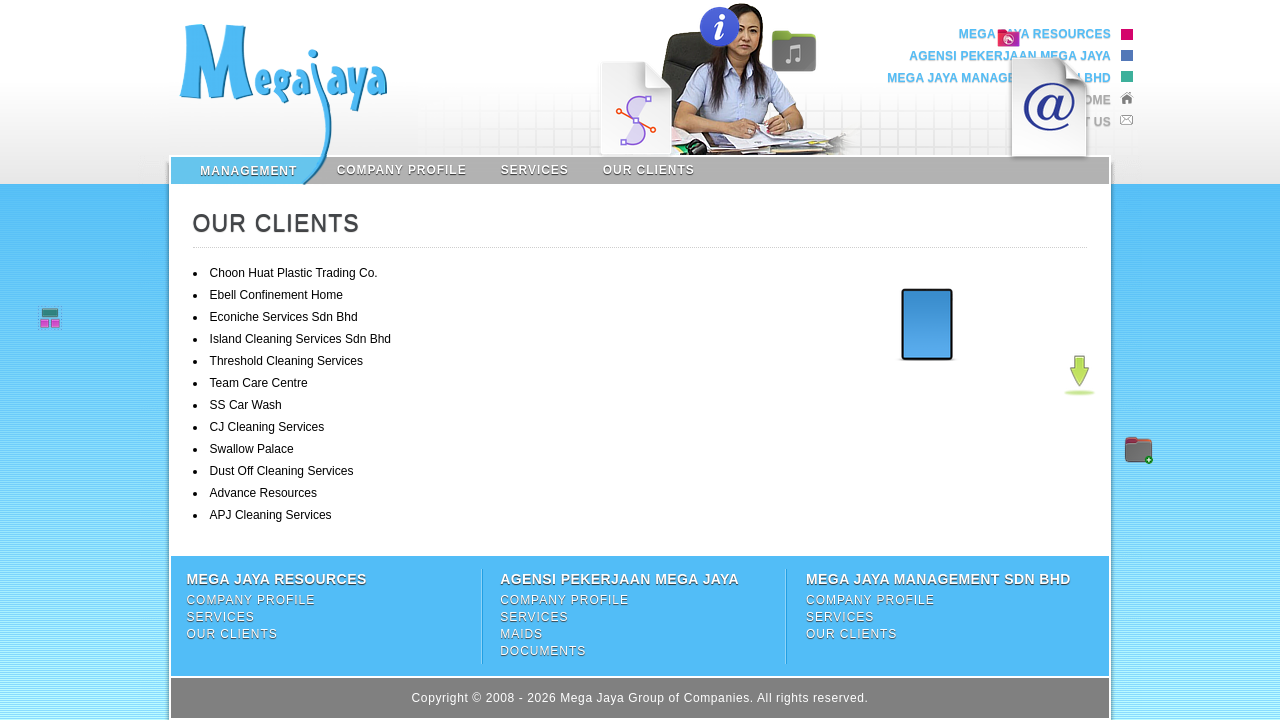  What do you see at coordinates (719, 26) in the screenshot?
I see `view more information about this item` at bounding box center [719, 26].